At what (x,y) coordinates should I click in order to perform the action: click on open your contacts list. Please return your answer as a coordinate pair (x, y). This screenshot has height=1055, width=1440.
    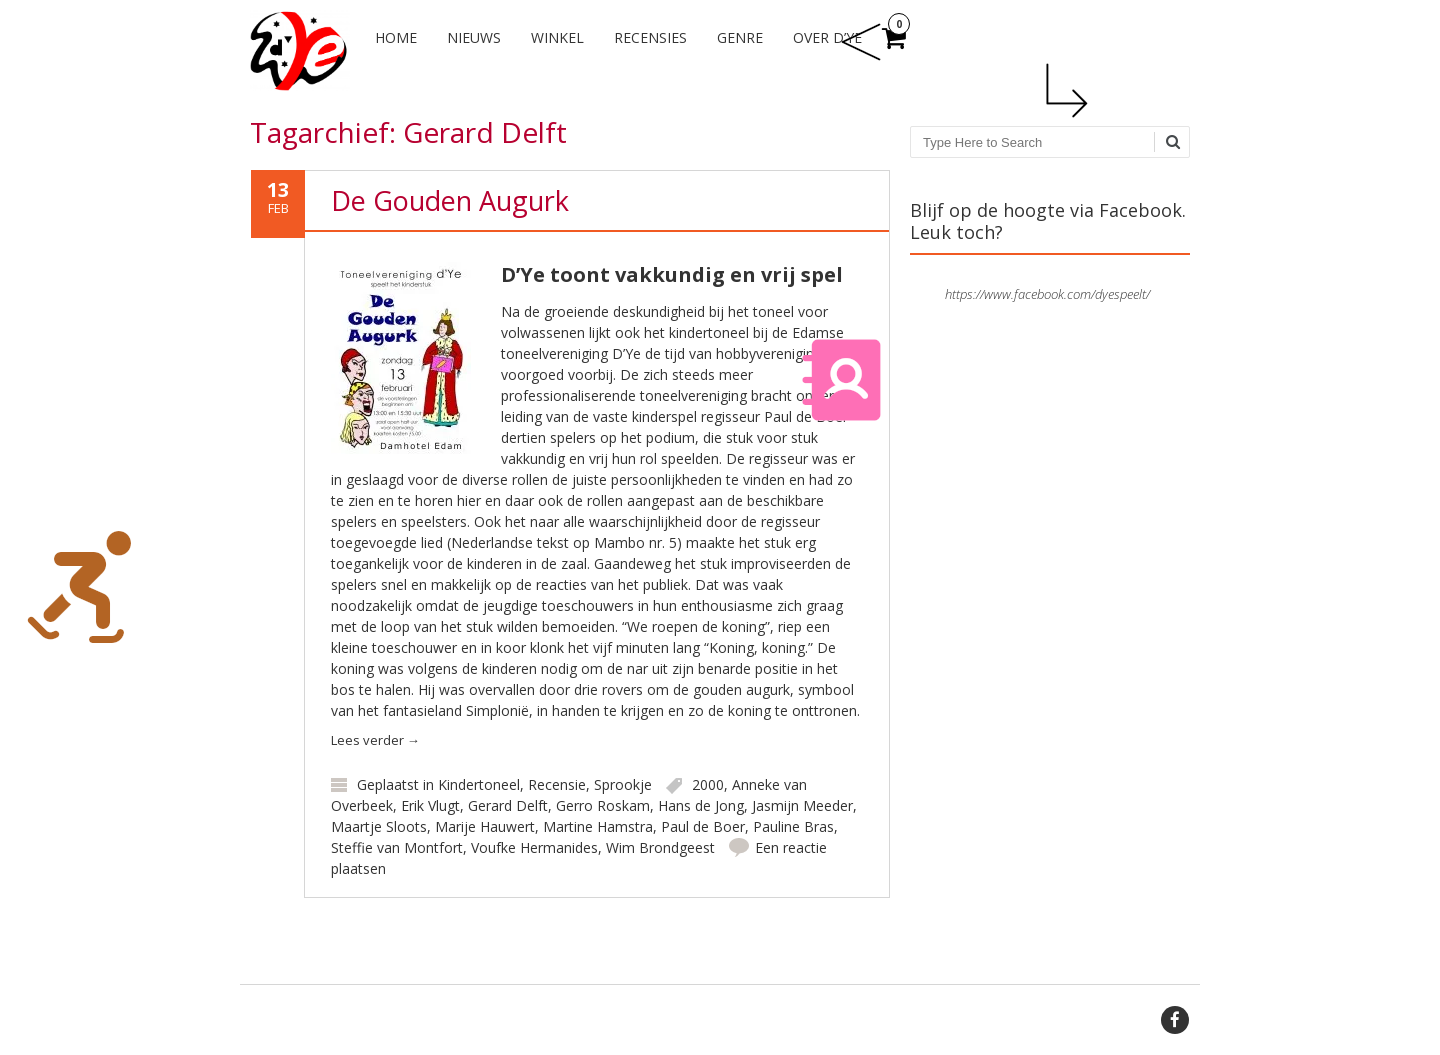
    Looking at the image, I should click on (843, 380).